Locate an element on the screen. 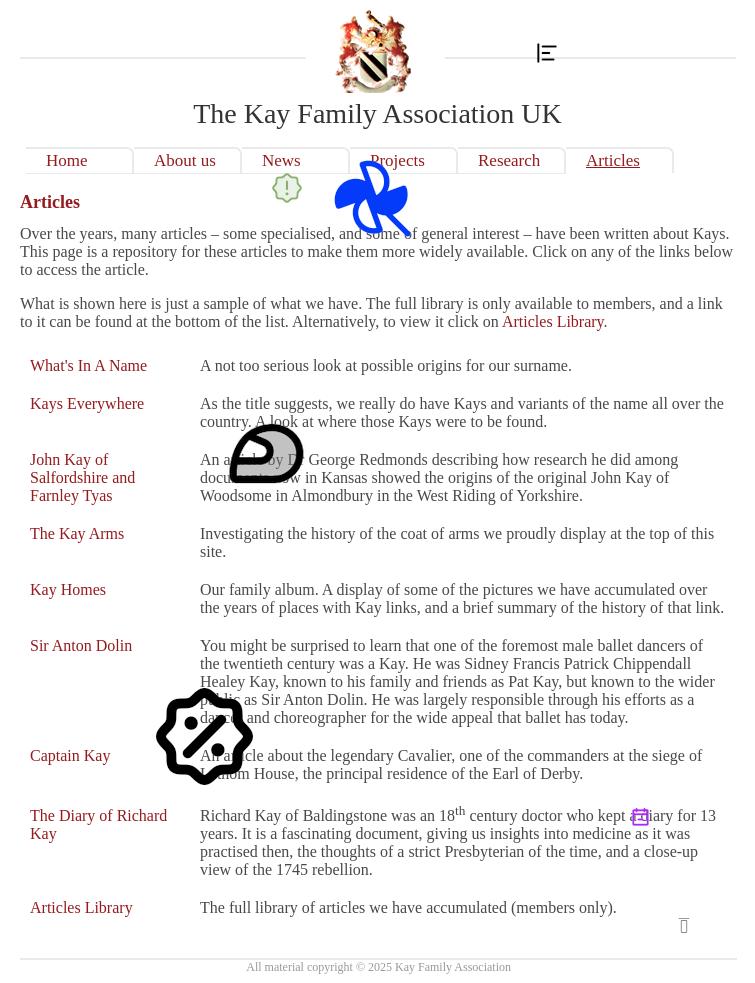 The width and height of the screenshot is (755, 983). indicates a warning or important notice is located at coordinates (287, 188).